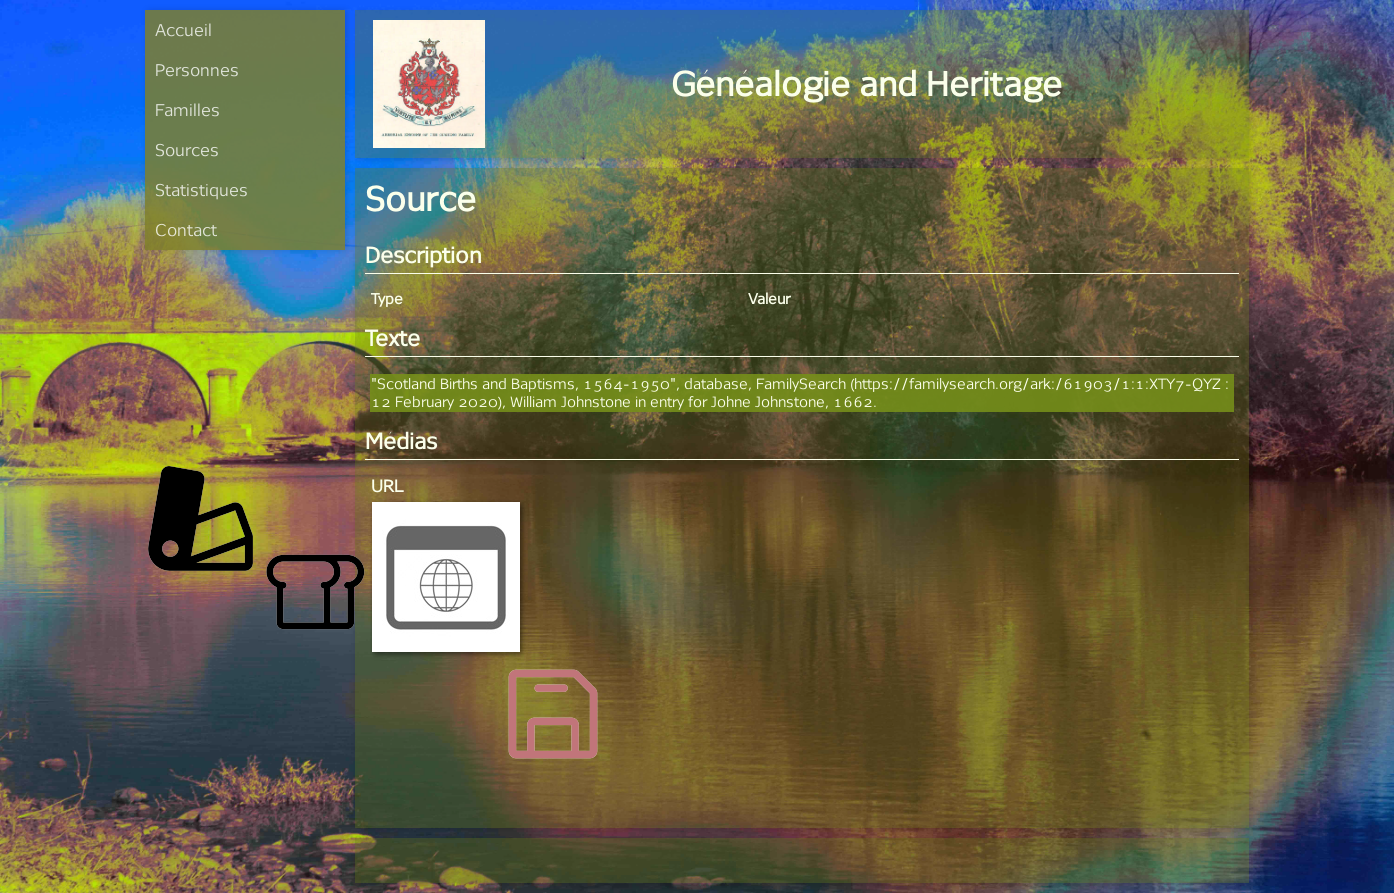 Image resolution: width=1394 pixels, height=893 pixels. Describe the element at coordinates (317, 592) in the screenshot. I see `browse bakery or bread products` at that location.